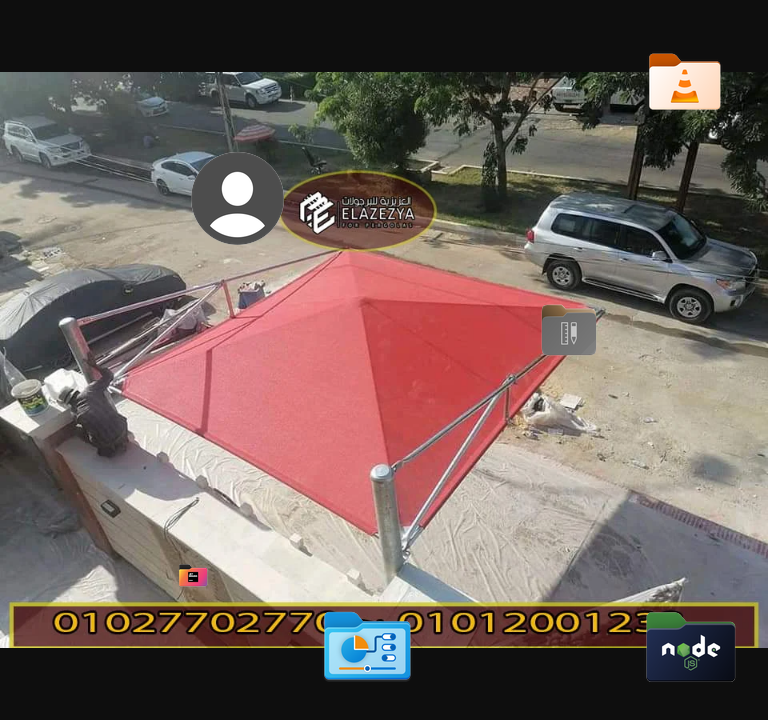 The image size is (768, 720). Describe the element at coordinates (569, 330) in the screenshot. I see `access document templates folder` at that location.